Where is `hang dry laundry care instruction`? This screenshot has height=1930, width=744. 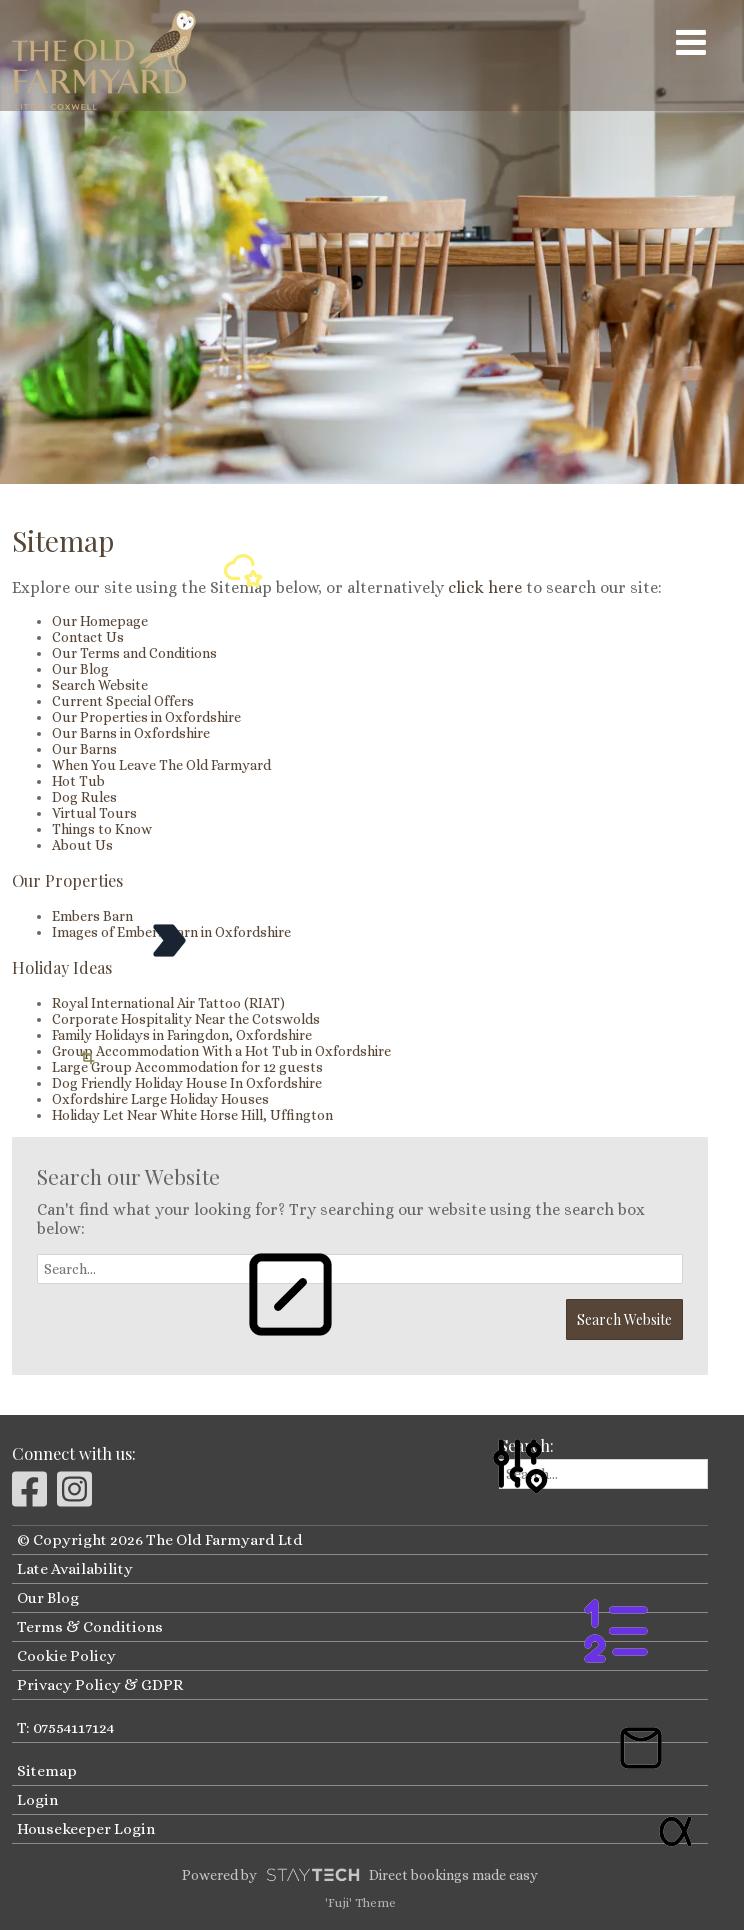
hang dry laundry care instruction is located at coordinates (641, 1748).